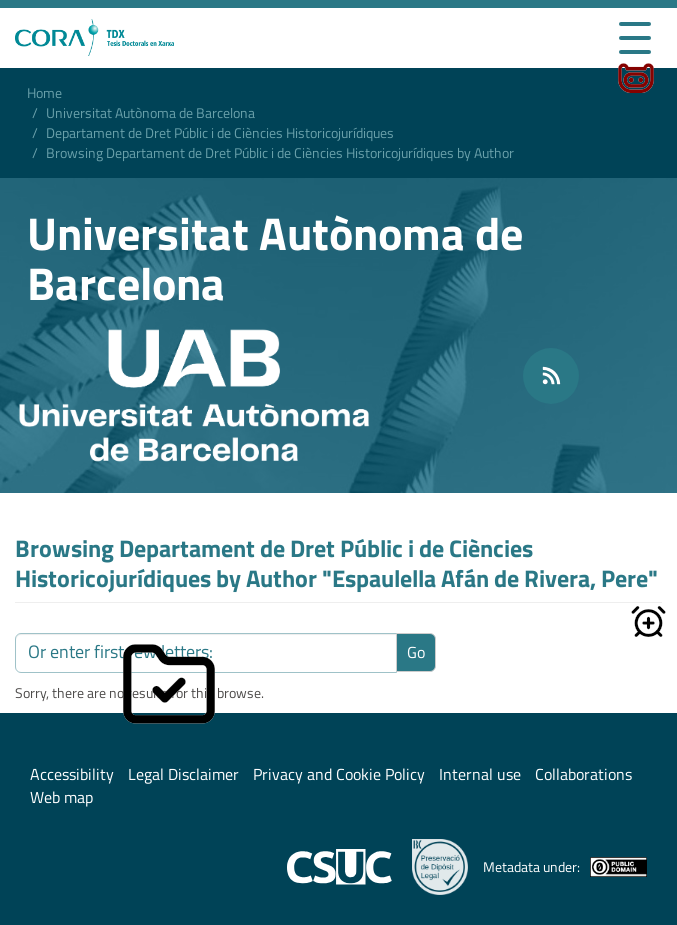 The height and width of the screenshot is (925, 677). I want to click on finn the human character icon from adventure time, so click(636, 77).